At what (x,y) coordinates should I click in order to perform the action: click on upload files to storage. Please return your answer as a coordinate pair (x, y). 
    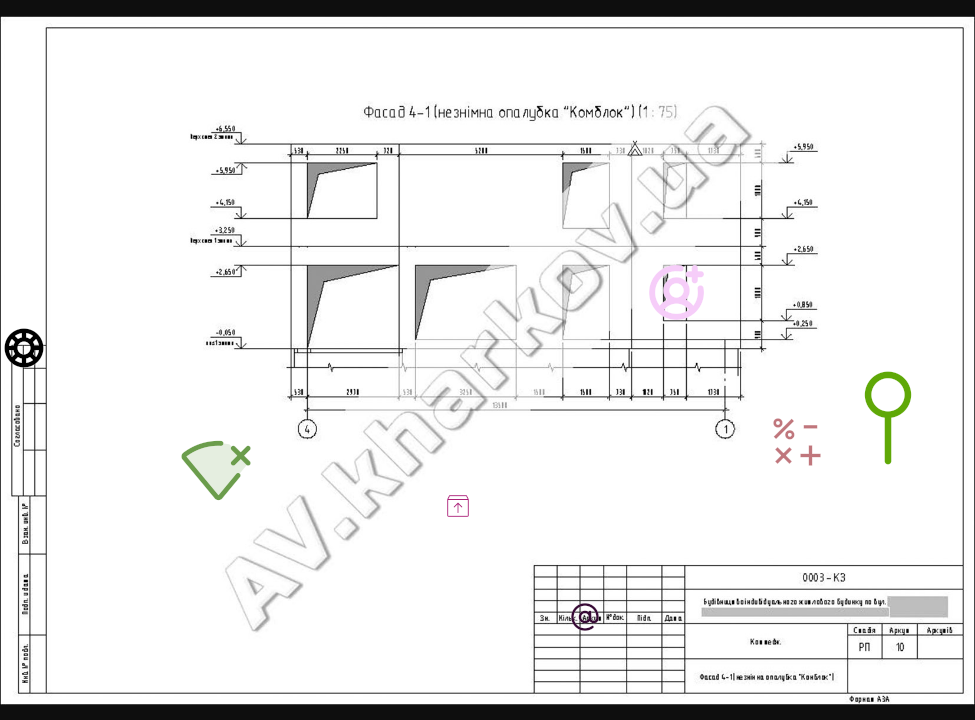
    Looking at the image, I should click on (458, 506).